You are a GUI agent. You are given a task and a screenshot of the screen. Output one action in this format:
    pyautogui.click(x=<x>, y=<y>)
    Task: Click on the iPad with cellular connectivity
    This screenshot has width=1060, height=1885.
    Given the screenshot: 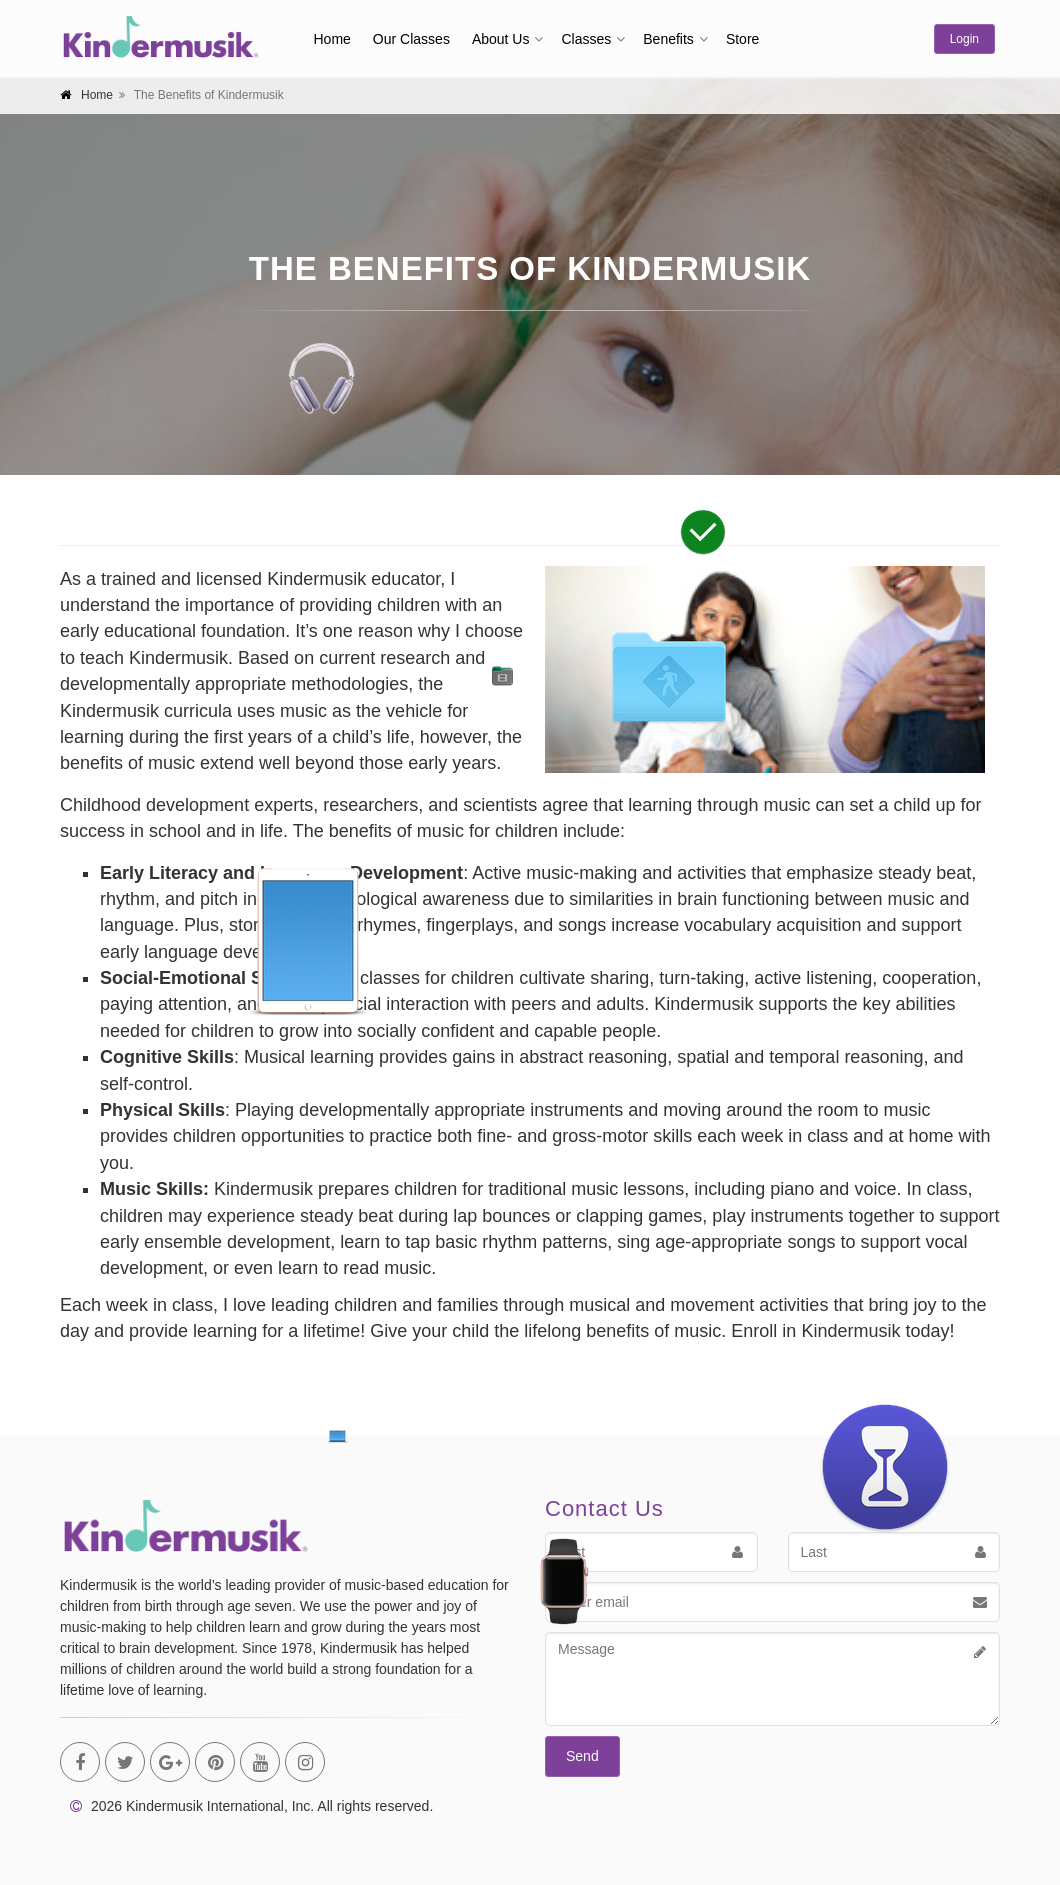 What is the action you would take?
    pyautogui.click(x=308, y=942)
    